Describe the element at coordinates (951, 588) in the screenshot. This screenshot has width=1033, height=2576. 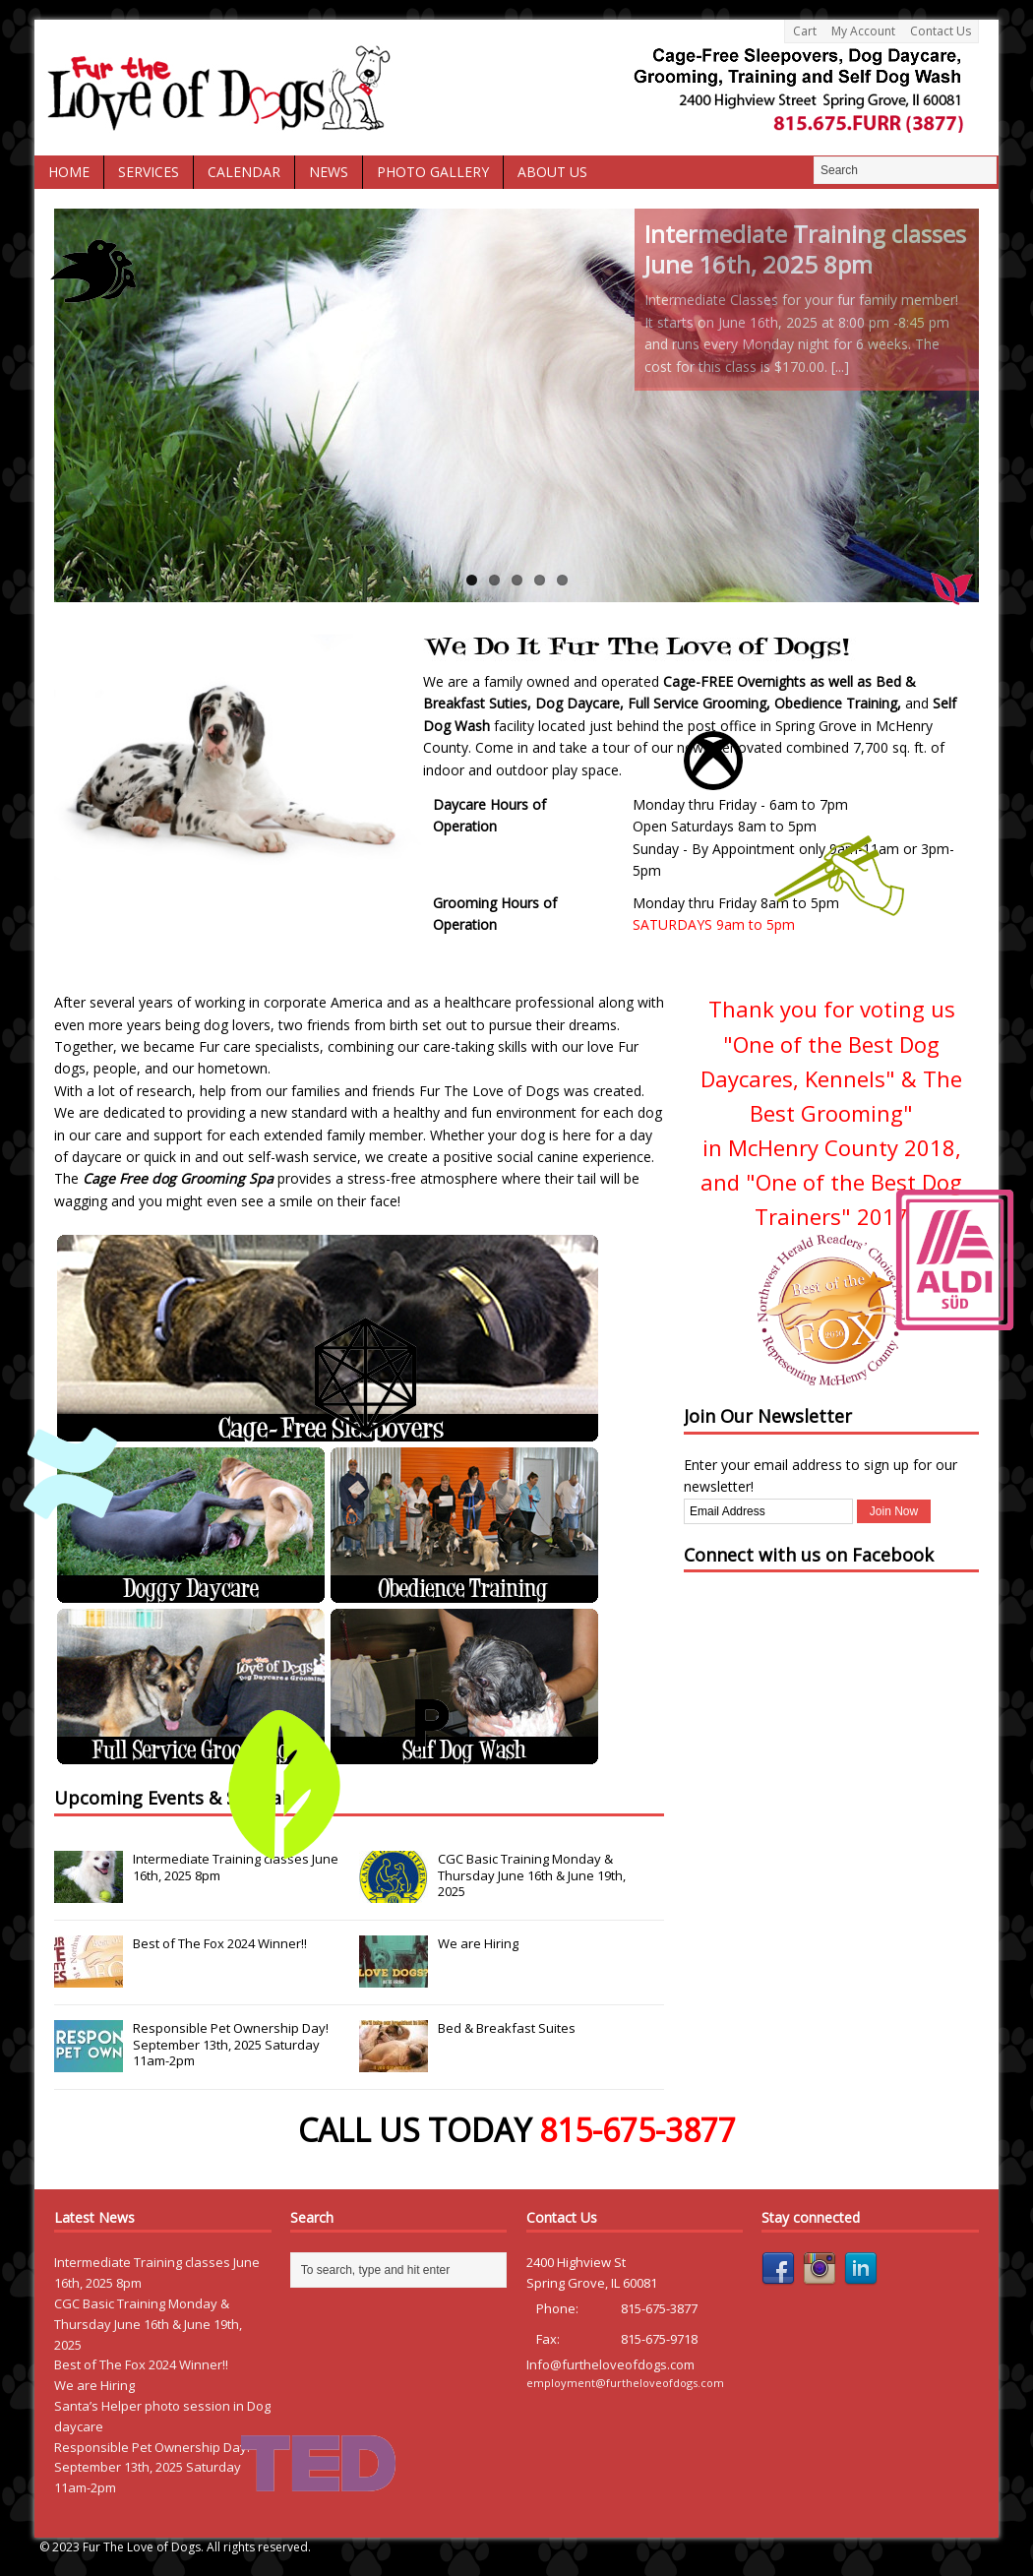
I see `codefresh logo - a CI/CD platform for kubernetes deployments` at that location.